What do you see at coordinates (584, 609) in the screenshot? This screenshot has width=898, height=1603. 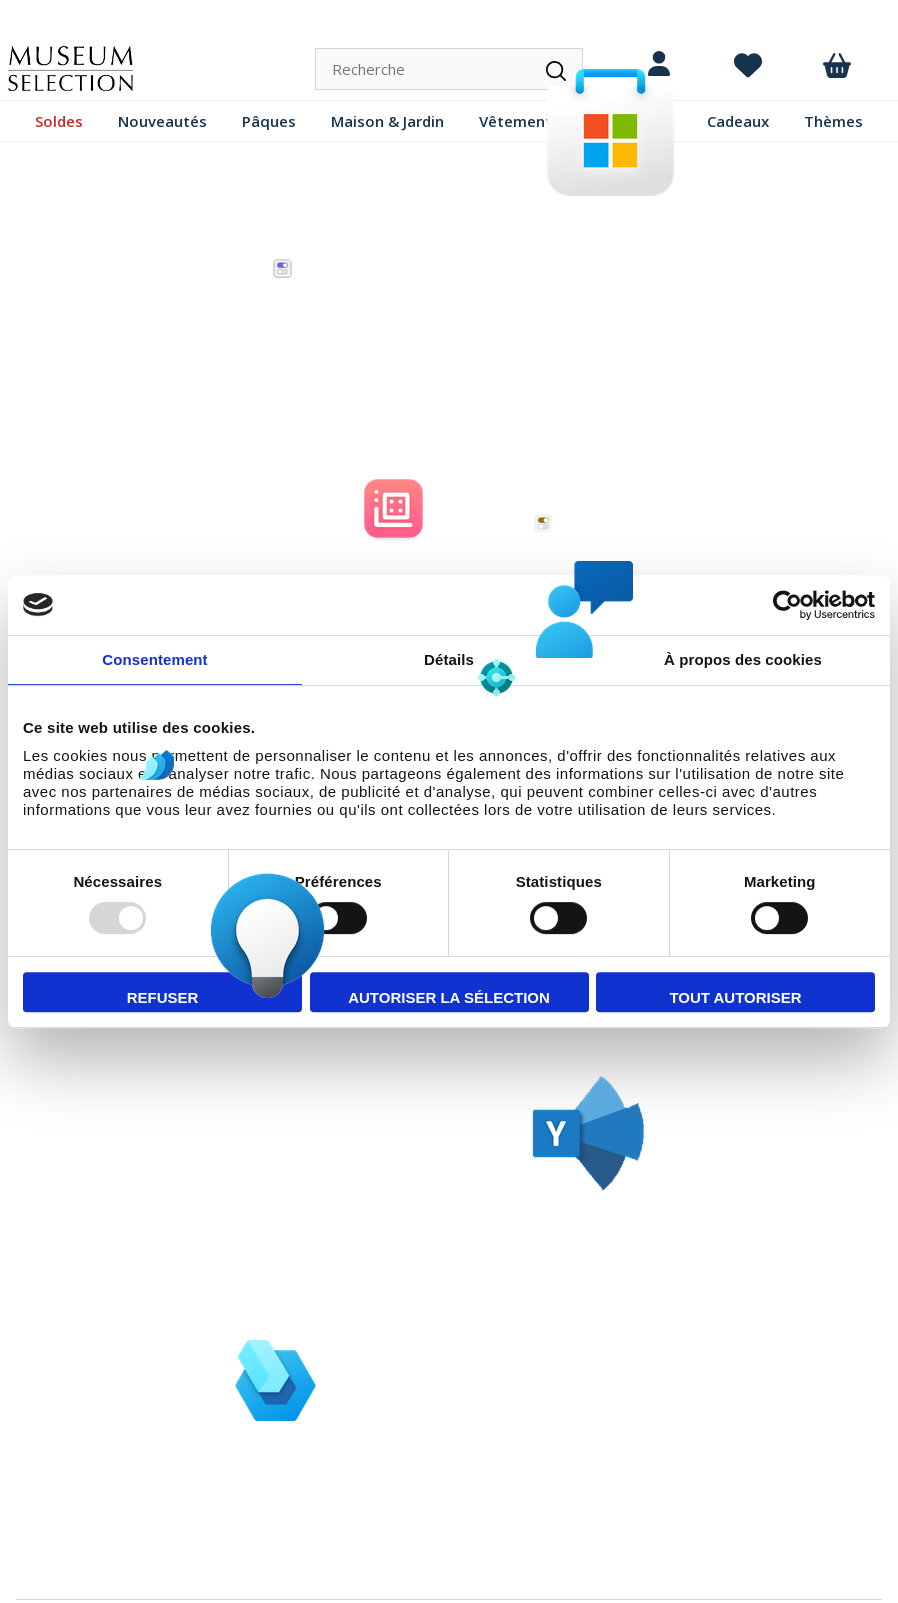 I see `open the feedback hub app` at bounding box center [584, 609].